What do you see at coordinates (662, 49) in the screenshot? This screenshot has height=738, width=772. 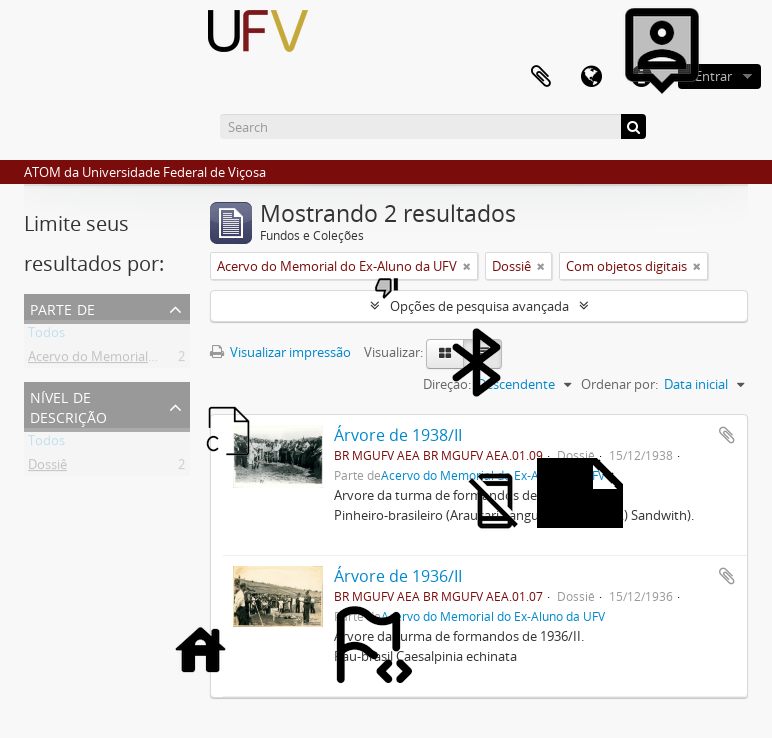 I see `view a person's location on the map` at bounding box center [662, 49].